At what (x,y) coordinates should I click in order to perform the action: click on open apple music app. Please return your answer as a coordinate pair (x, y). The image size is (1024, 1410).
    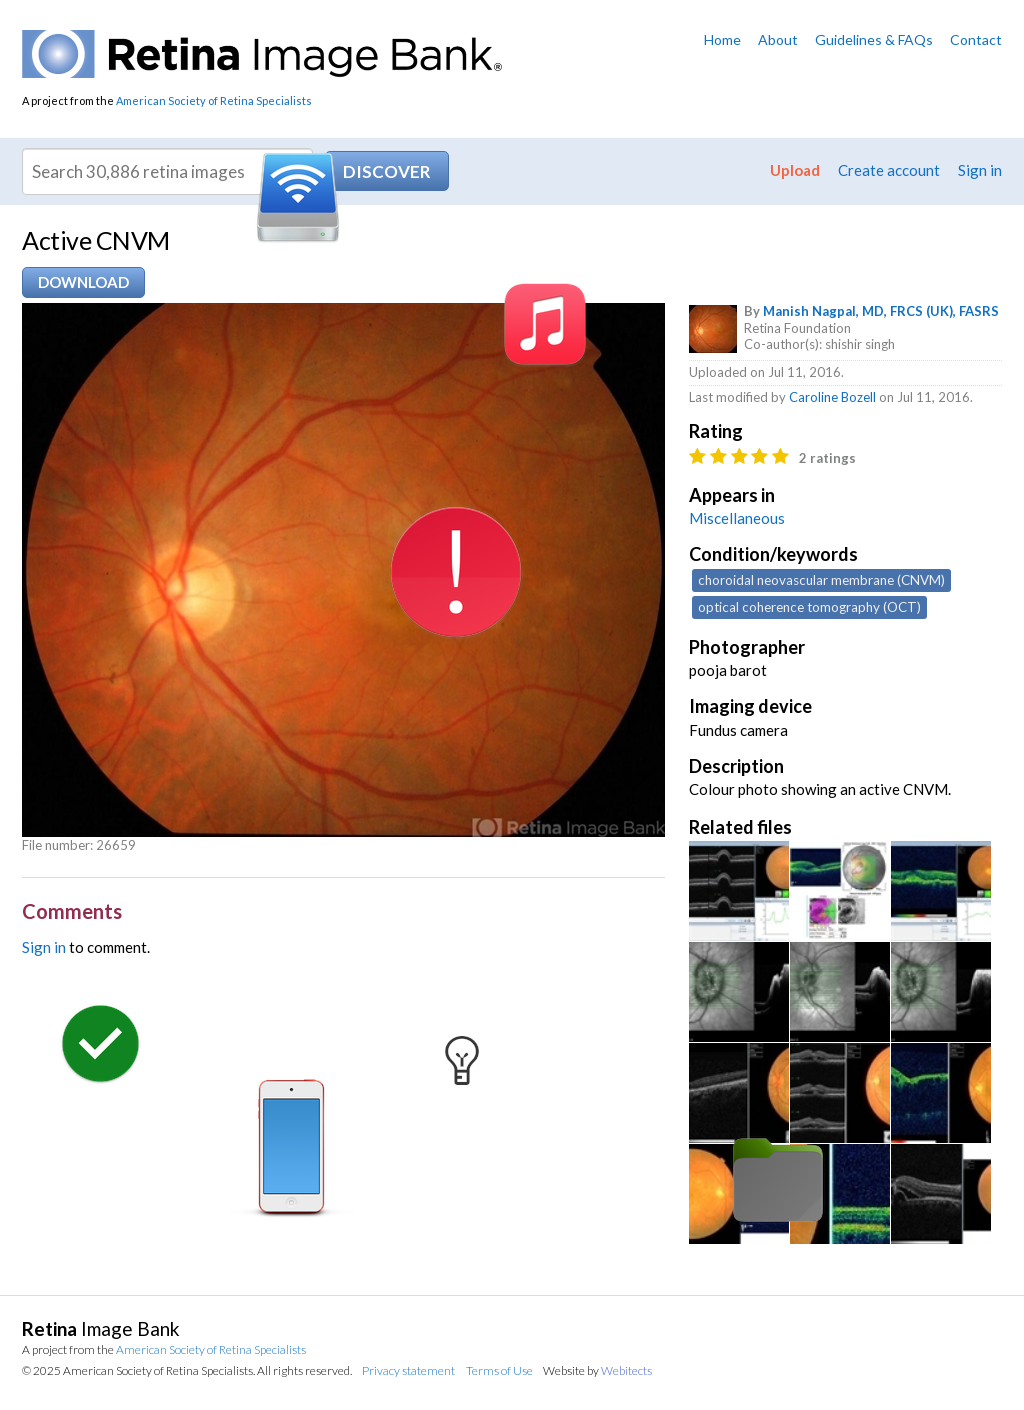
    Looking at the image, I should click on (545, 324).